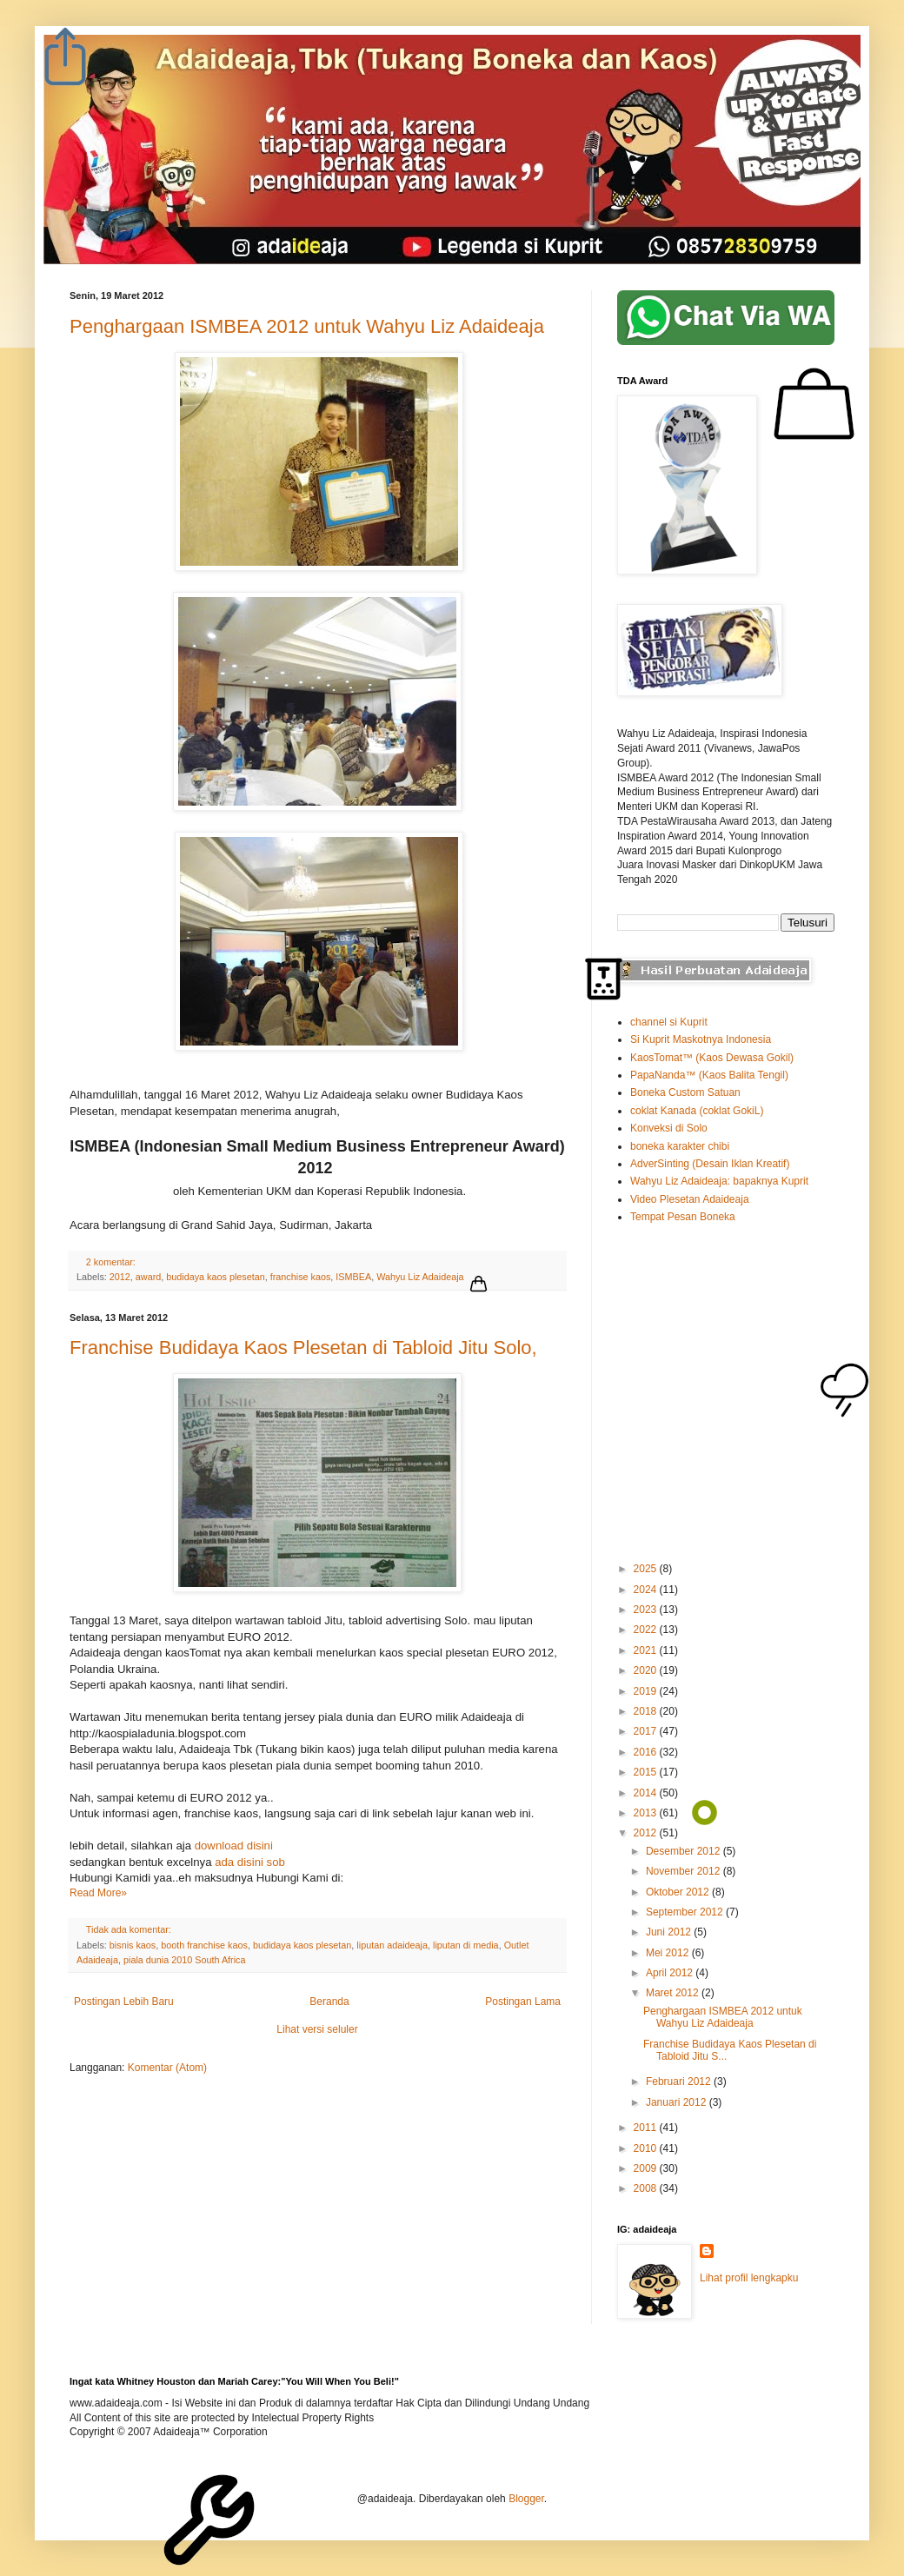 The width and height of the screenshot is (904, 2576). Describe the element at coordinates (704, 1812) in the screenshot. I see `unselected radio button option` at that location.